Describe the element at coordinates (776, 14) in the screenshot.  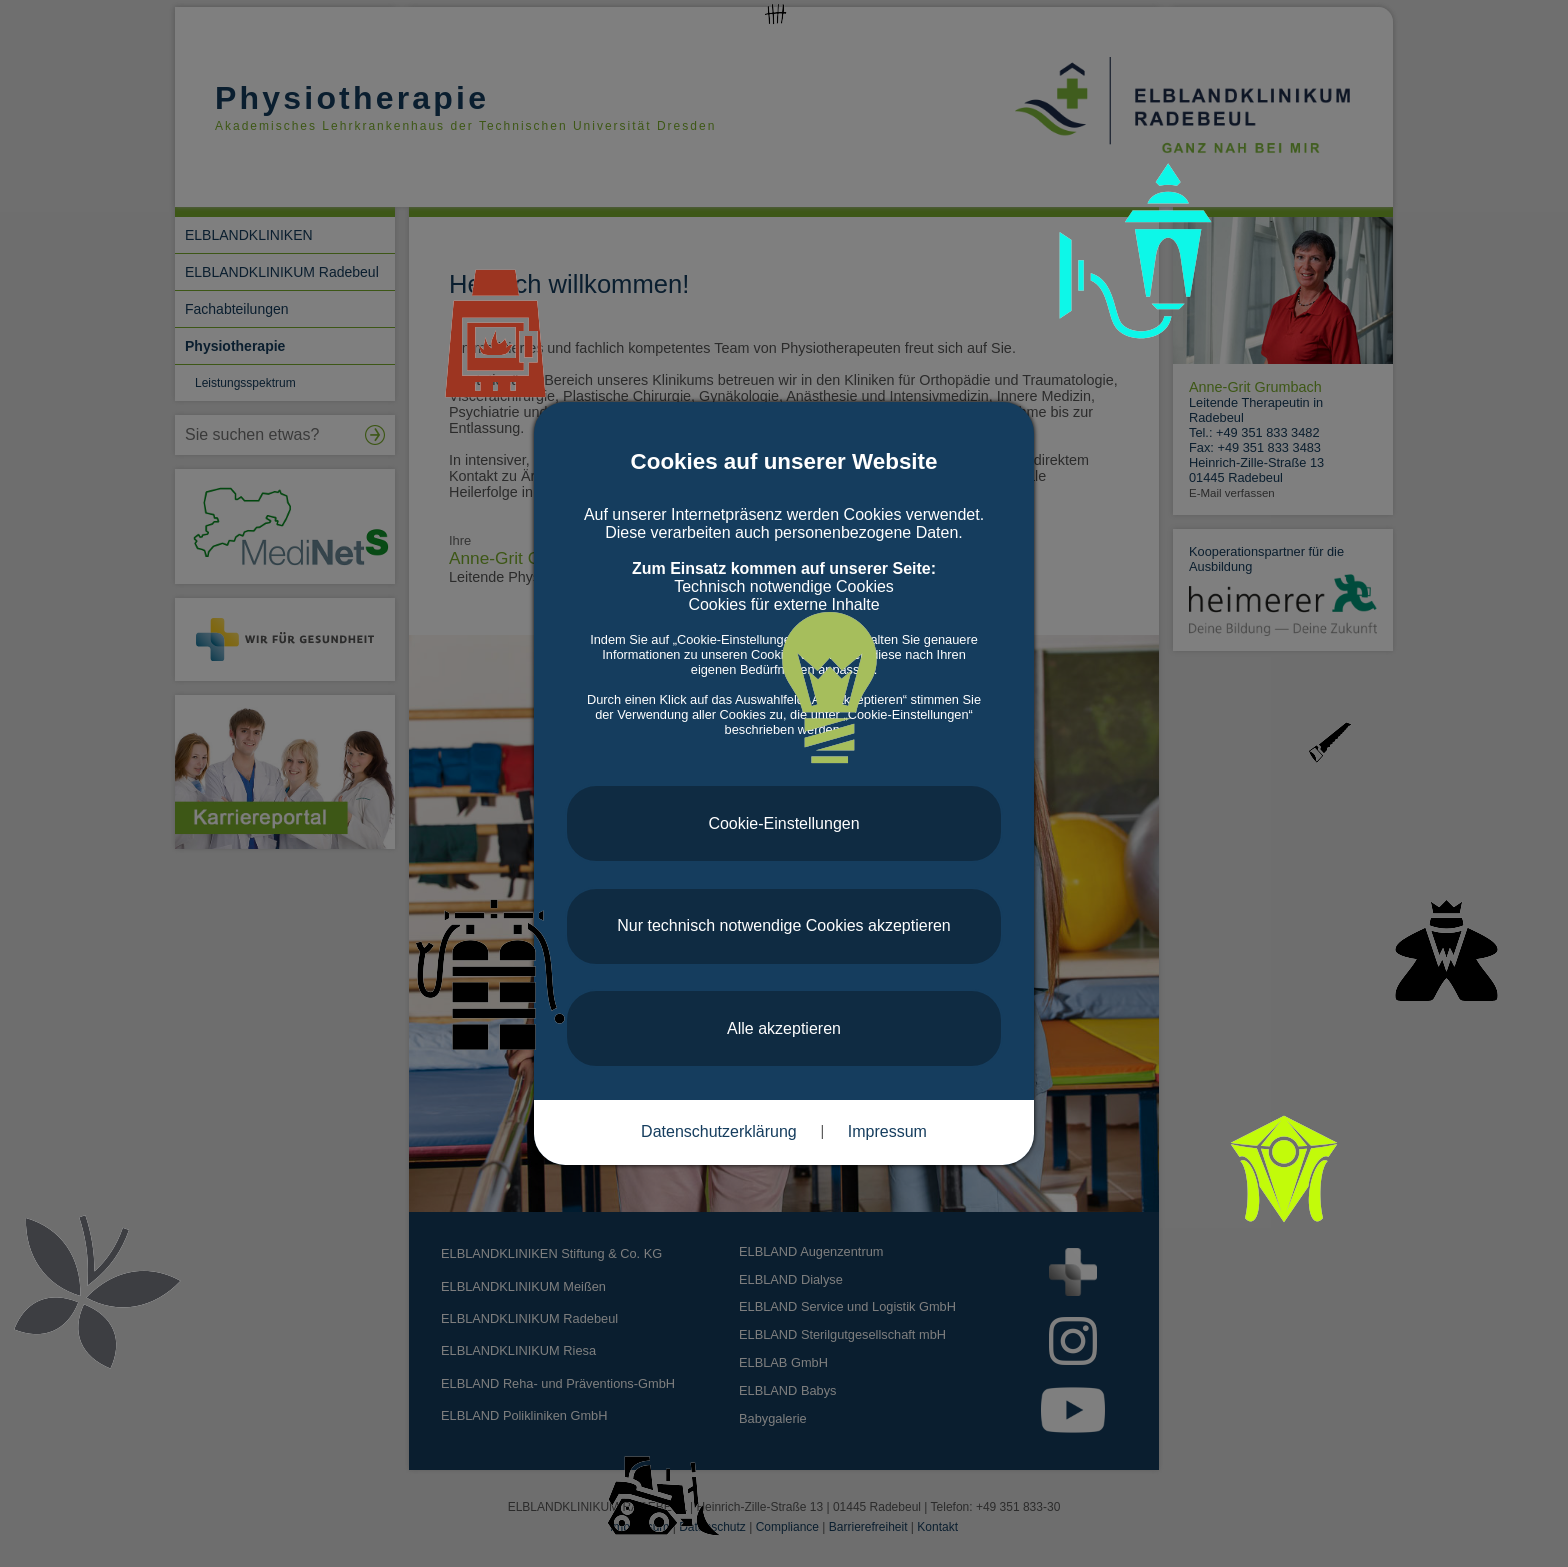
I see `indicates a count of five items or points` at that location.